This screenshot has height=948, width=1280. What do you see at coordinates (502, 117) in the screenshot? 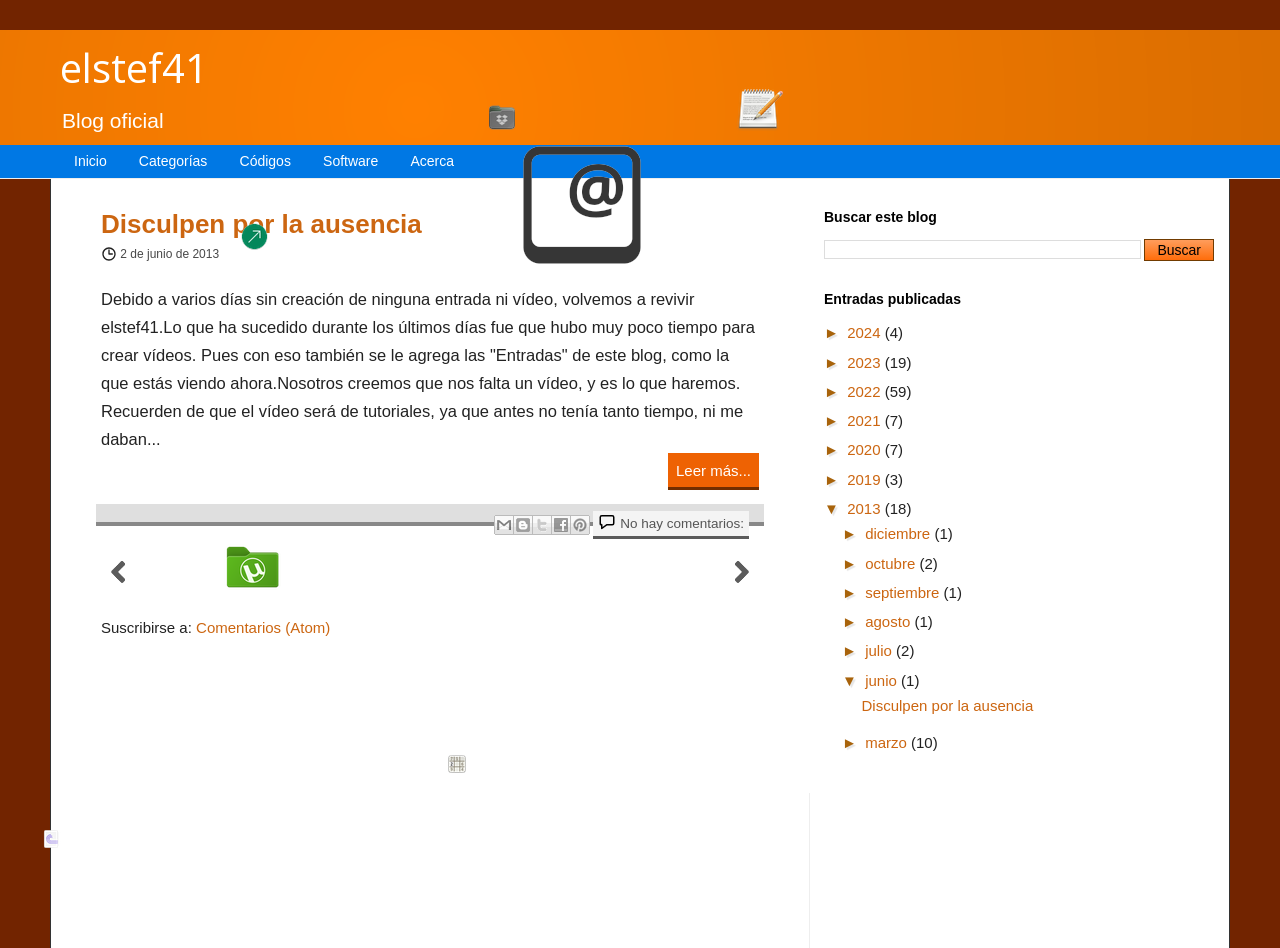
I see `open your dropbox folder` at bounding box center [502, 117].